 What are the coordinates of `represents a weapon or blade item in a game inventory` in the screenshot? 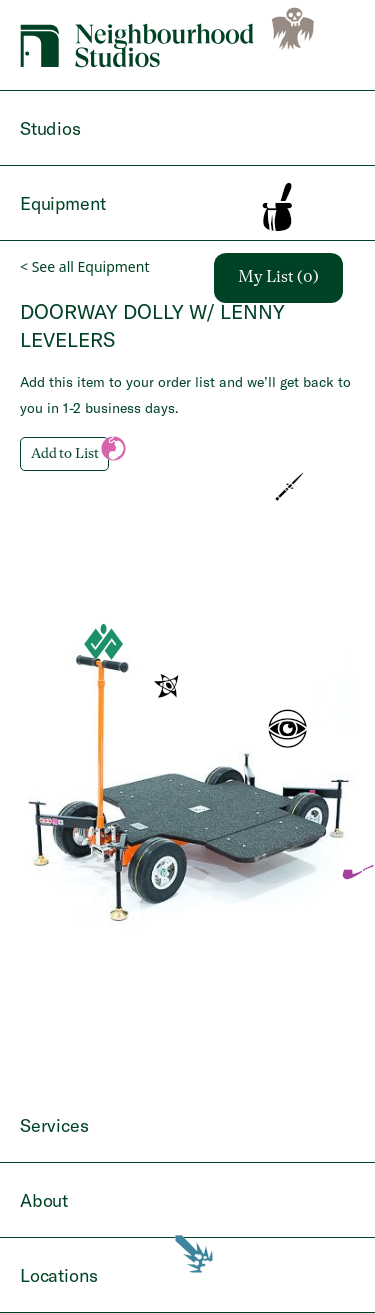 It's located at (289, 486).